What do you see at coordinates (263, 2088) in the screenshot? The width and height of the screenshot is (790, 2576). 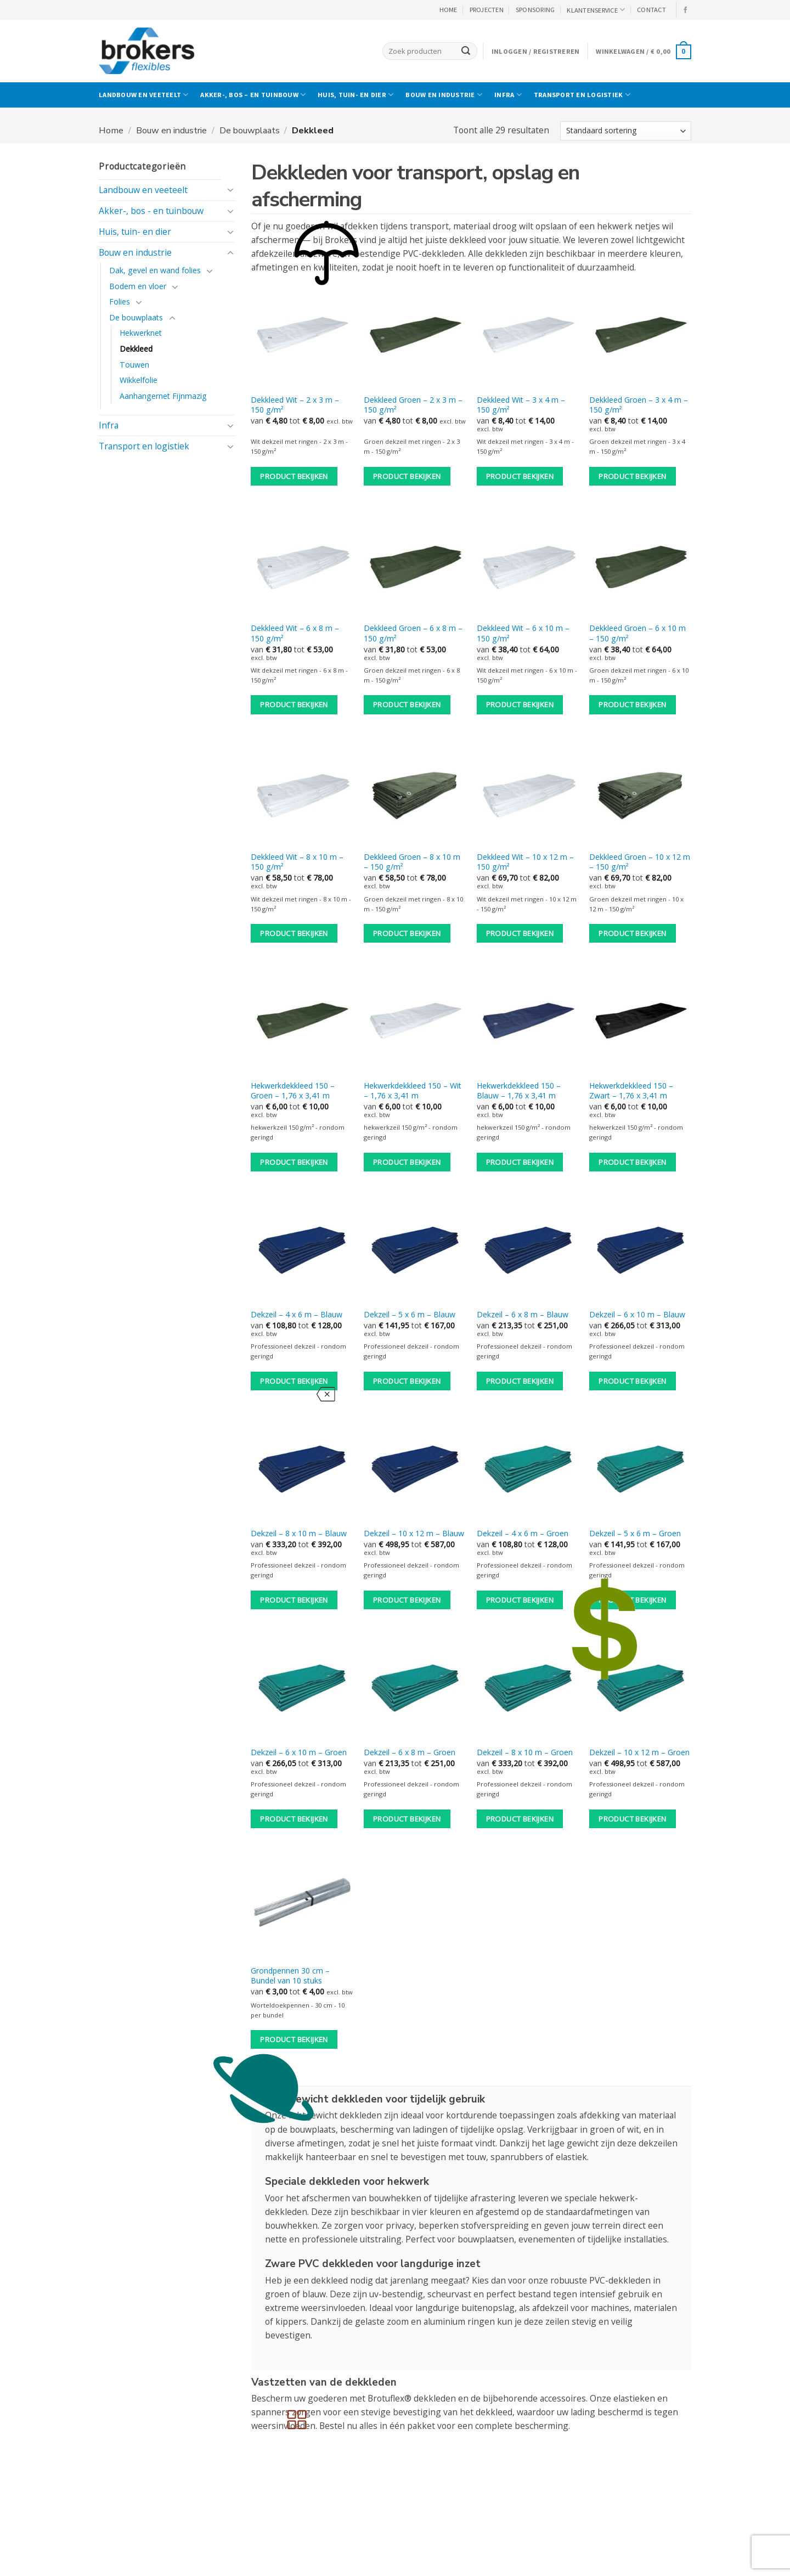 I see `explore global or worldwide content` at bounding box center [263, 2088].